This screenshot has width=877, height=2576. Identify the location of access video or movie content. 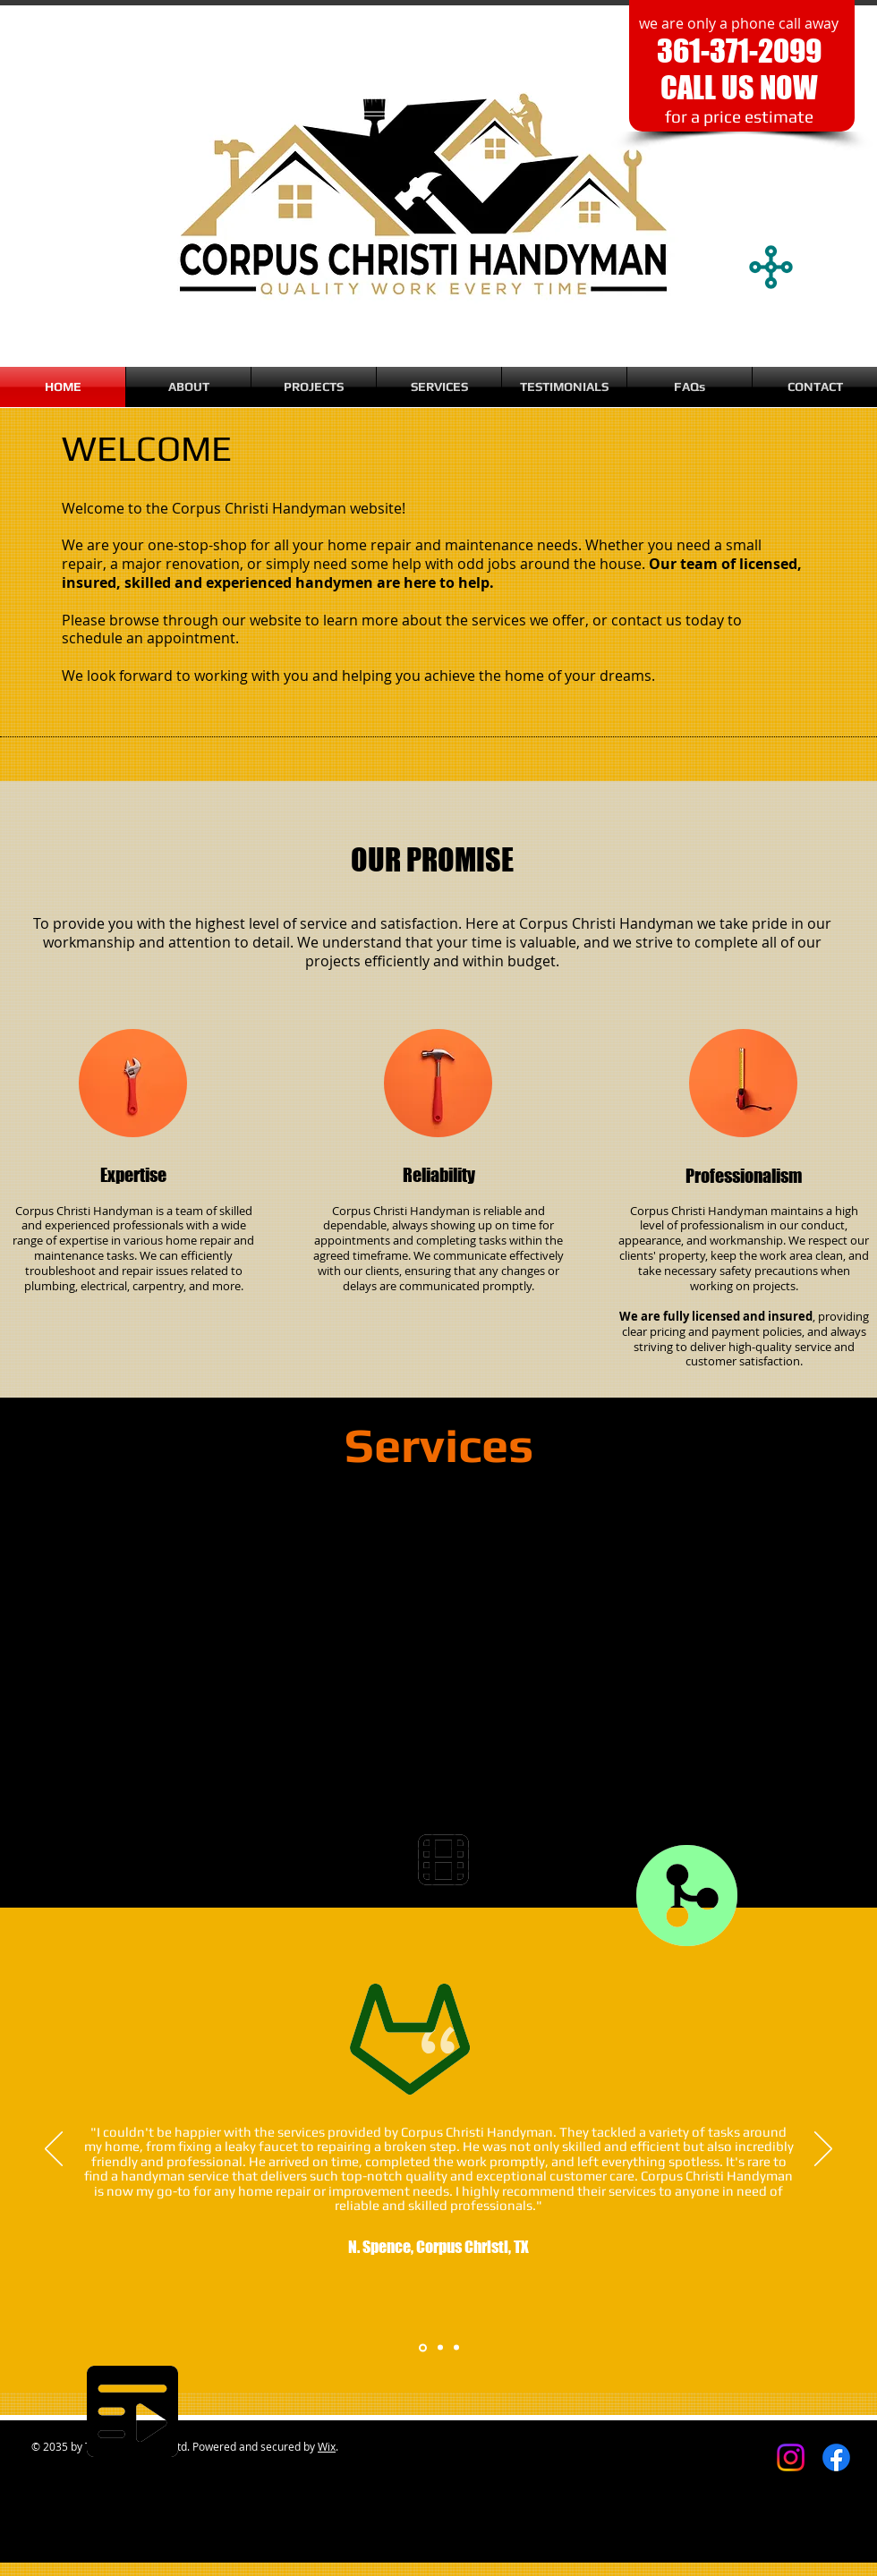
(443, 1859).